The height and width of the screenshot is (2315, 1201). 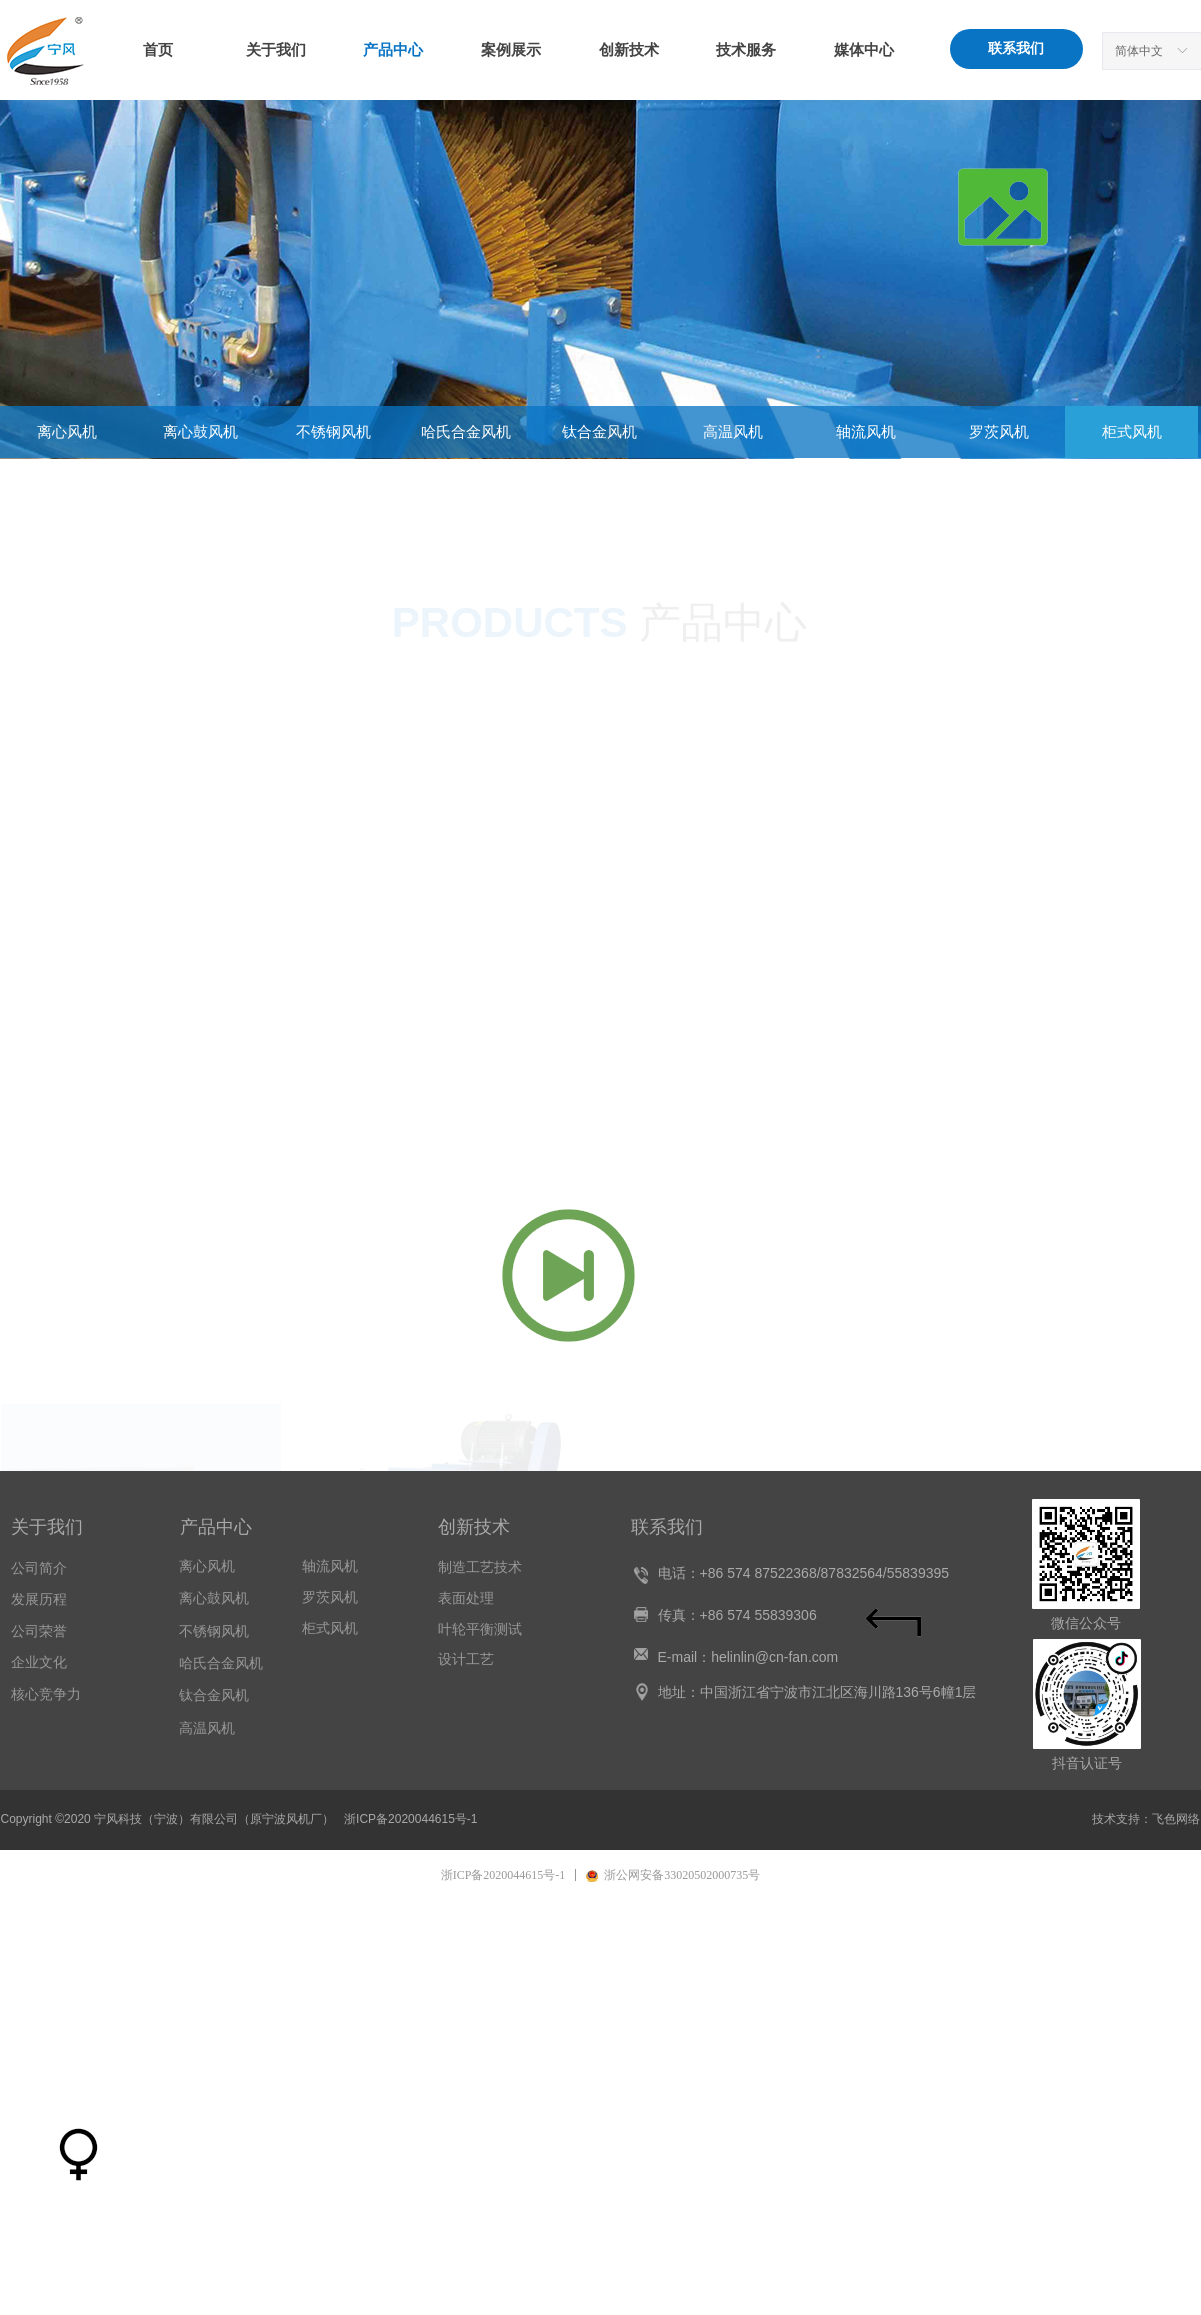 What do you see at coordinates (1003, 207) in the screenshot?
I see `view image or photo` at bounding box center [1003, 207].